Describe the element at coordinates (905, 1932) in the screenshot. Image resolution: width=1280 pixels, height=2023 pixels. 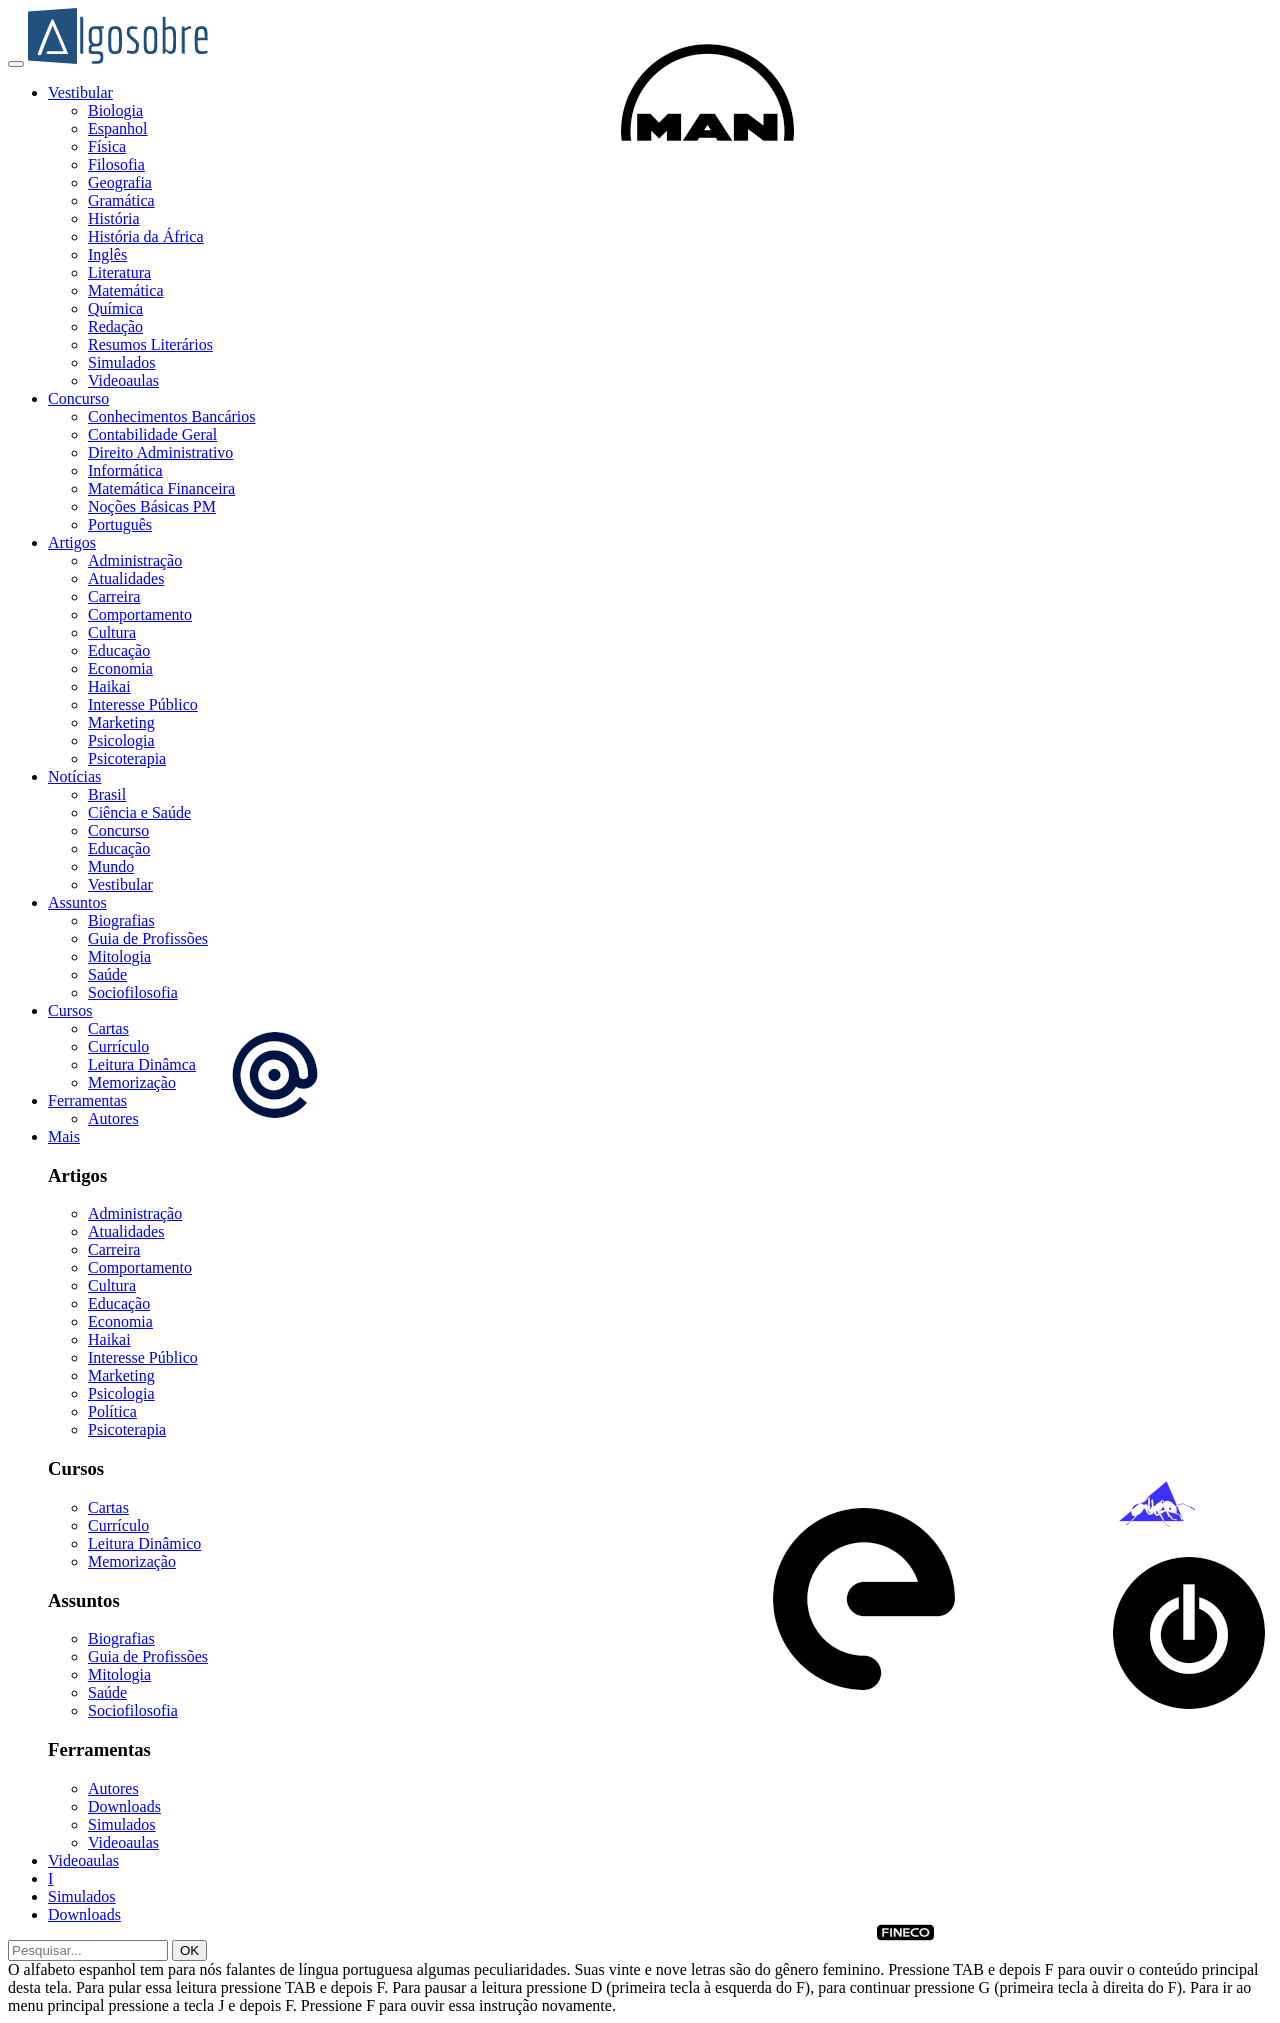
I see `open the Fineco banking app` at that location.